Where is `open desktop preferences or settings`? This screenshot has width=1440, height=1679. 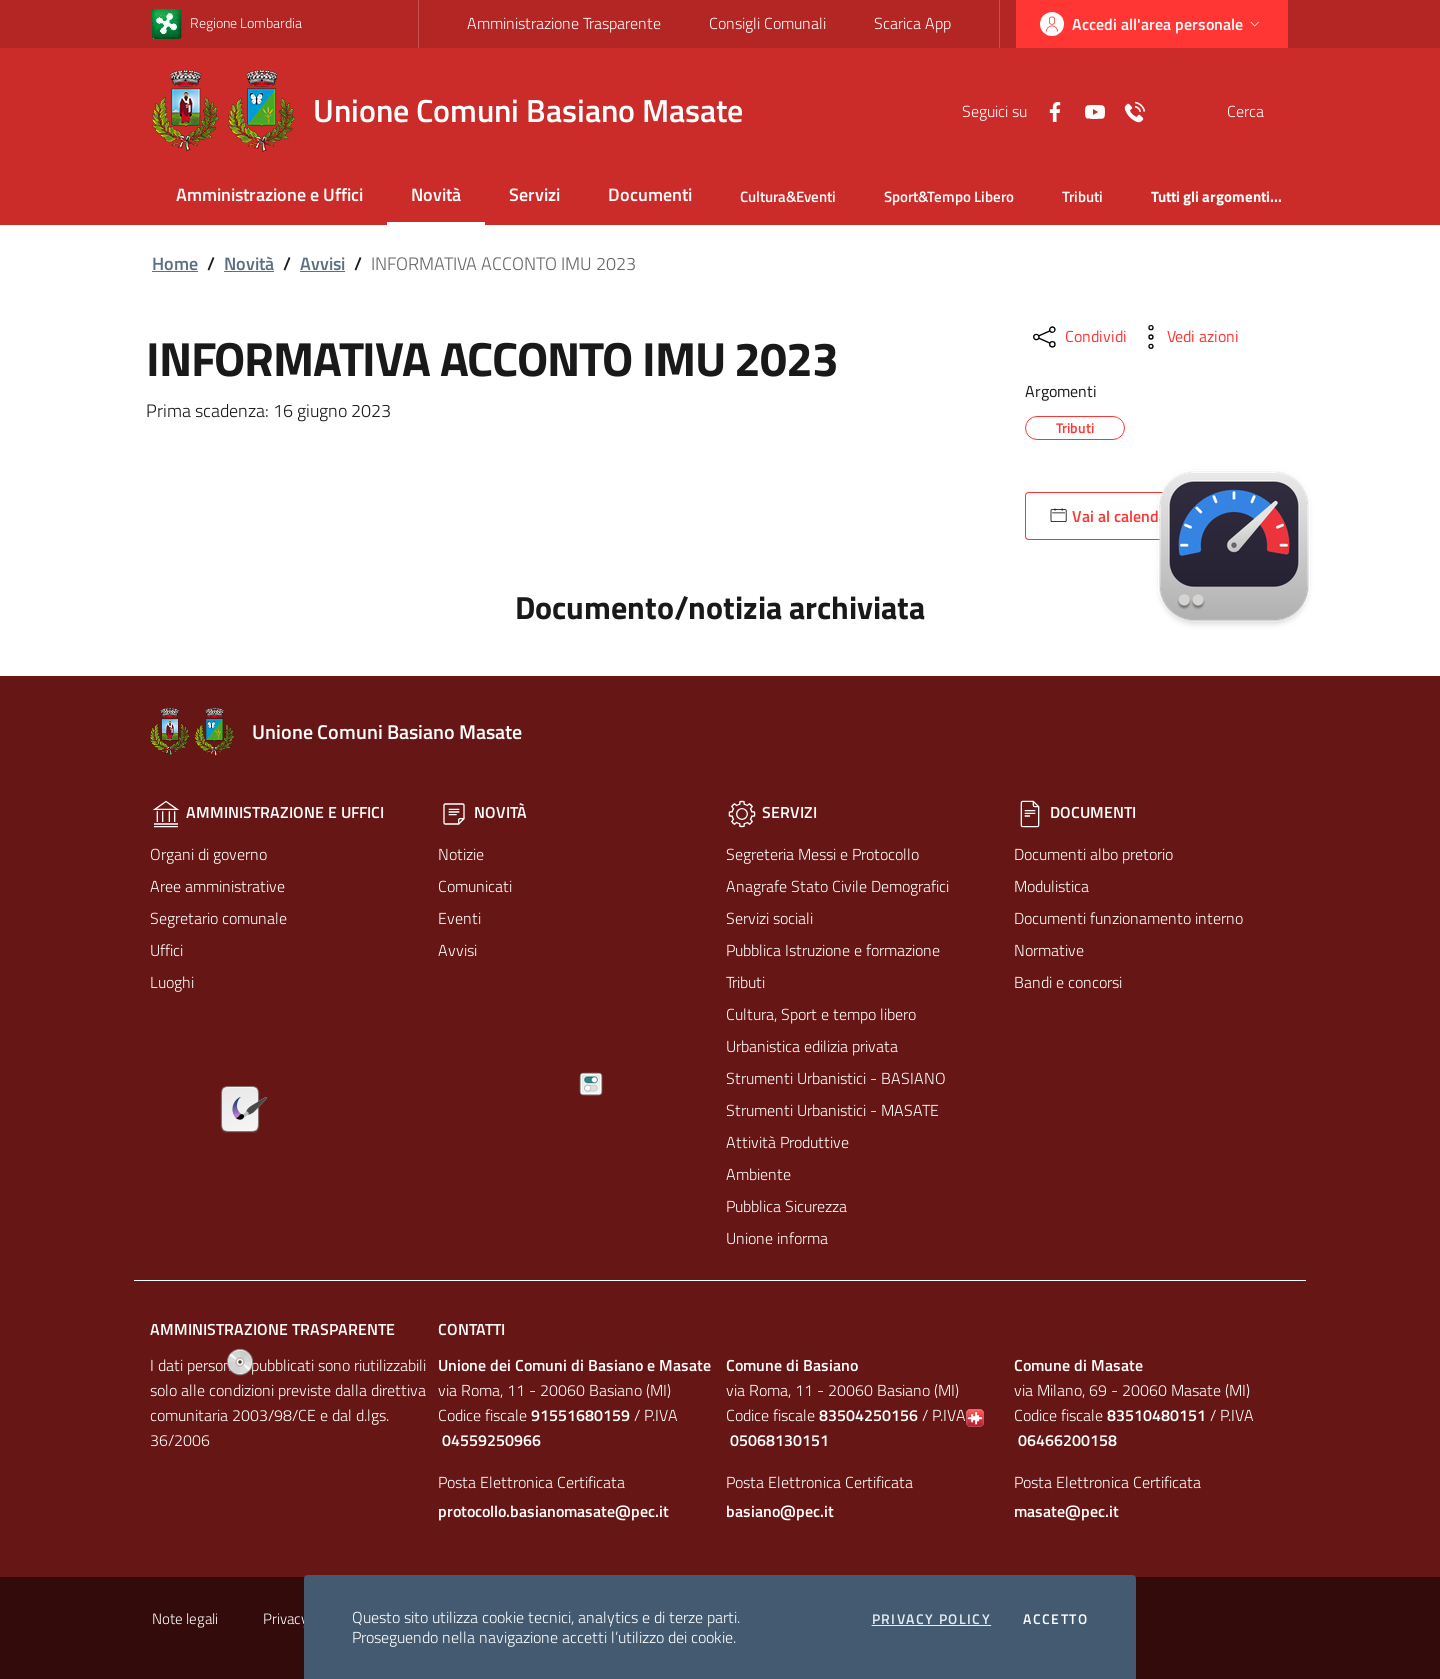
open desktop preferences or settings is located at coordinates (591, 1084).